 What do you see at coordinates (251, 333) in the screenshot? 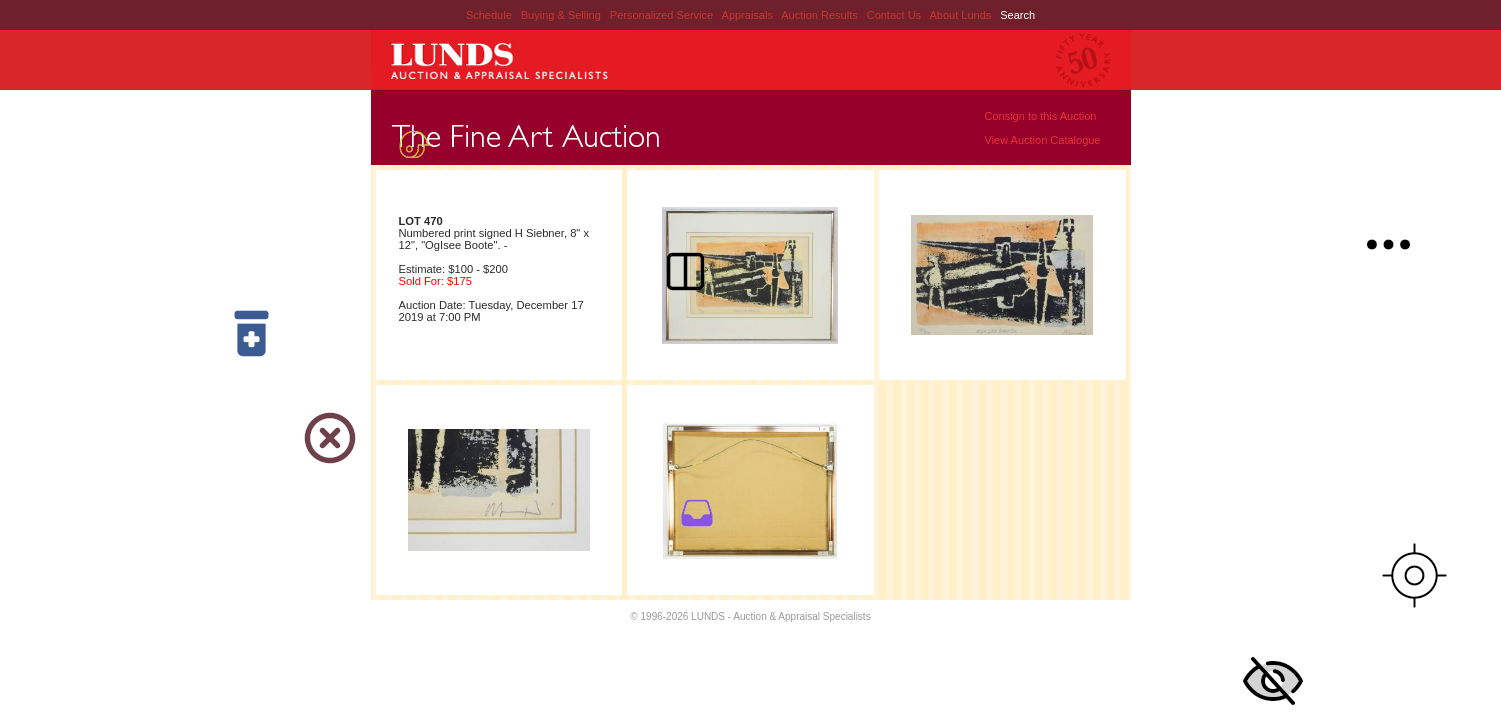
I see `view prescription medications` at bounding box center [251, 333].